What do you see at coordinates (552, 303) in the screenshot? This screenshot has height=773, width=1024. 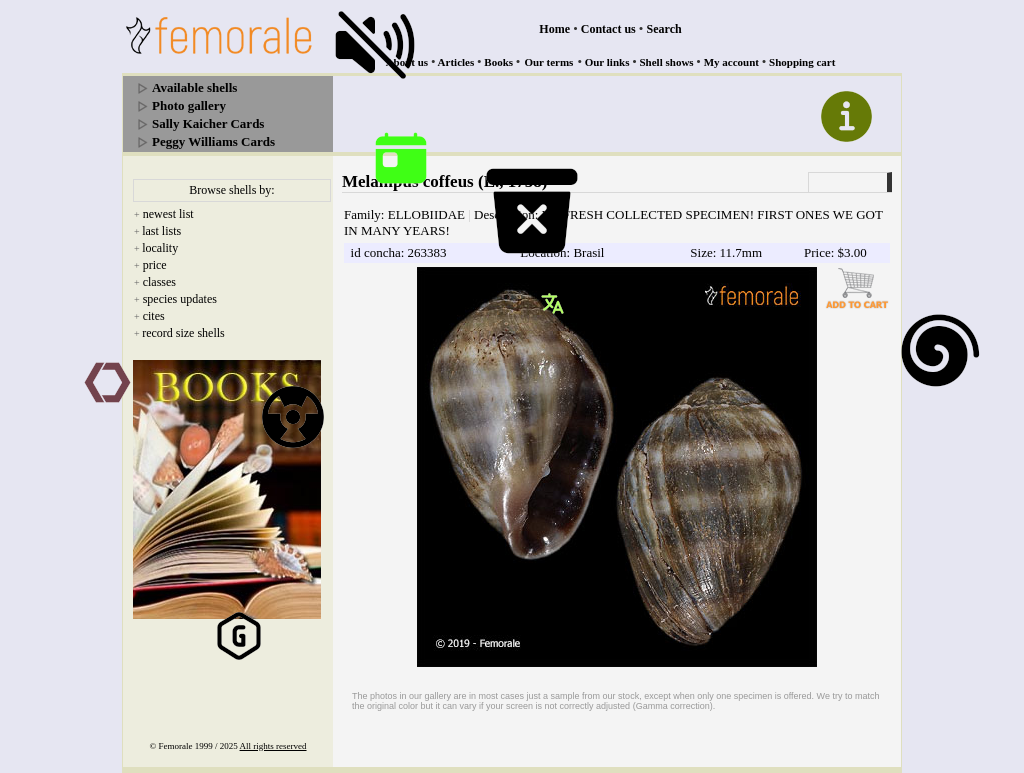 I see `change language settings` at bounding box center [552, 303].